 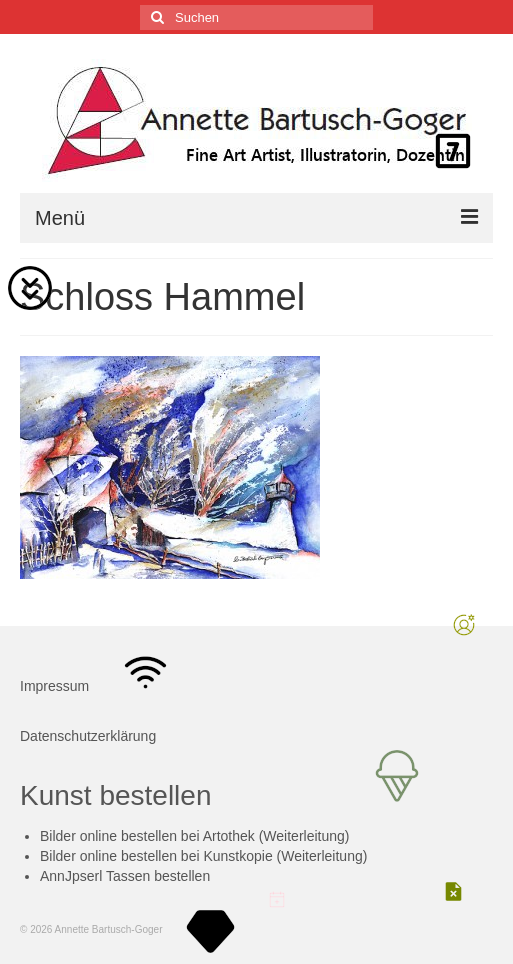 What do you see at coordinates (145, 671) in the screenshot?
I see `indicates active wireless network connection` at bounding box center [145, 671].